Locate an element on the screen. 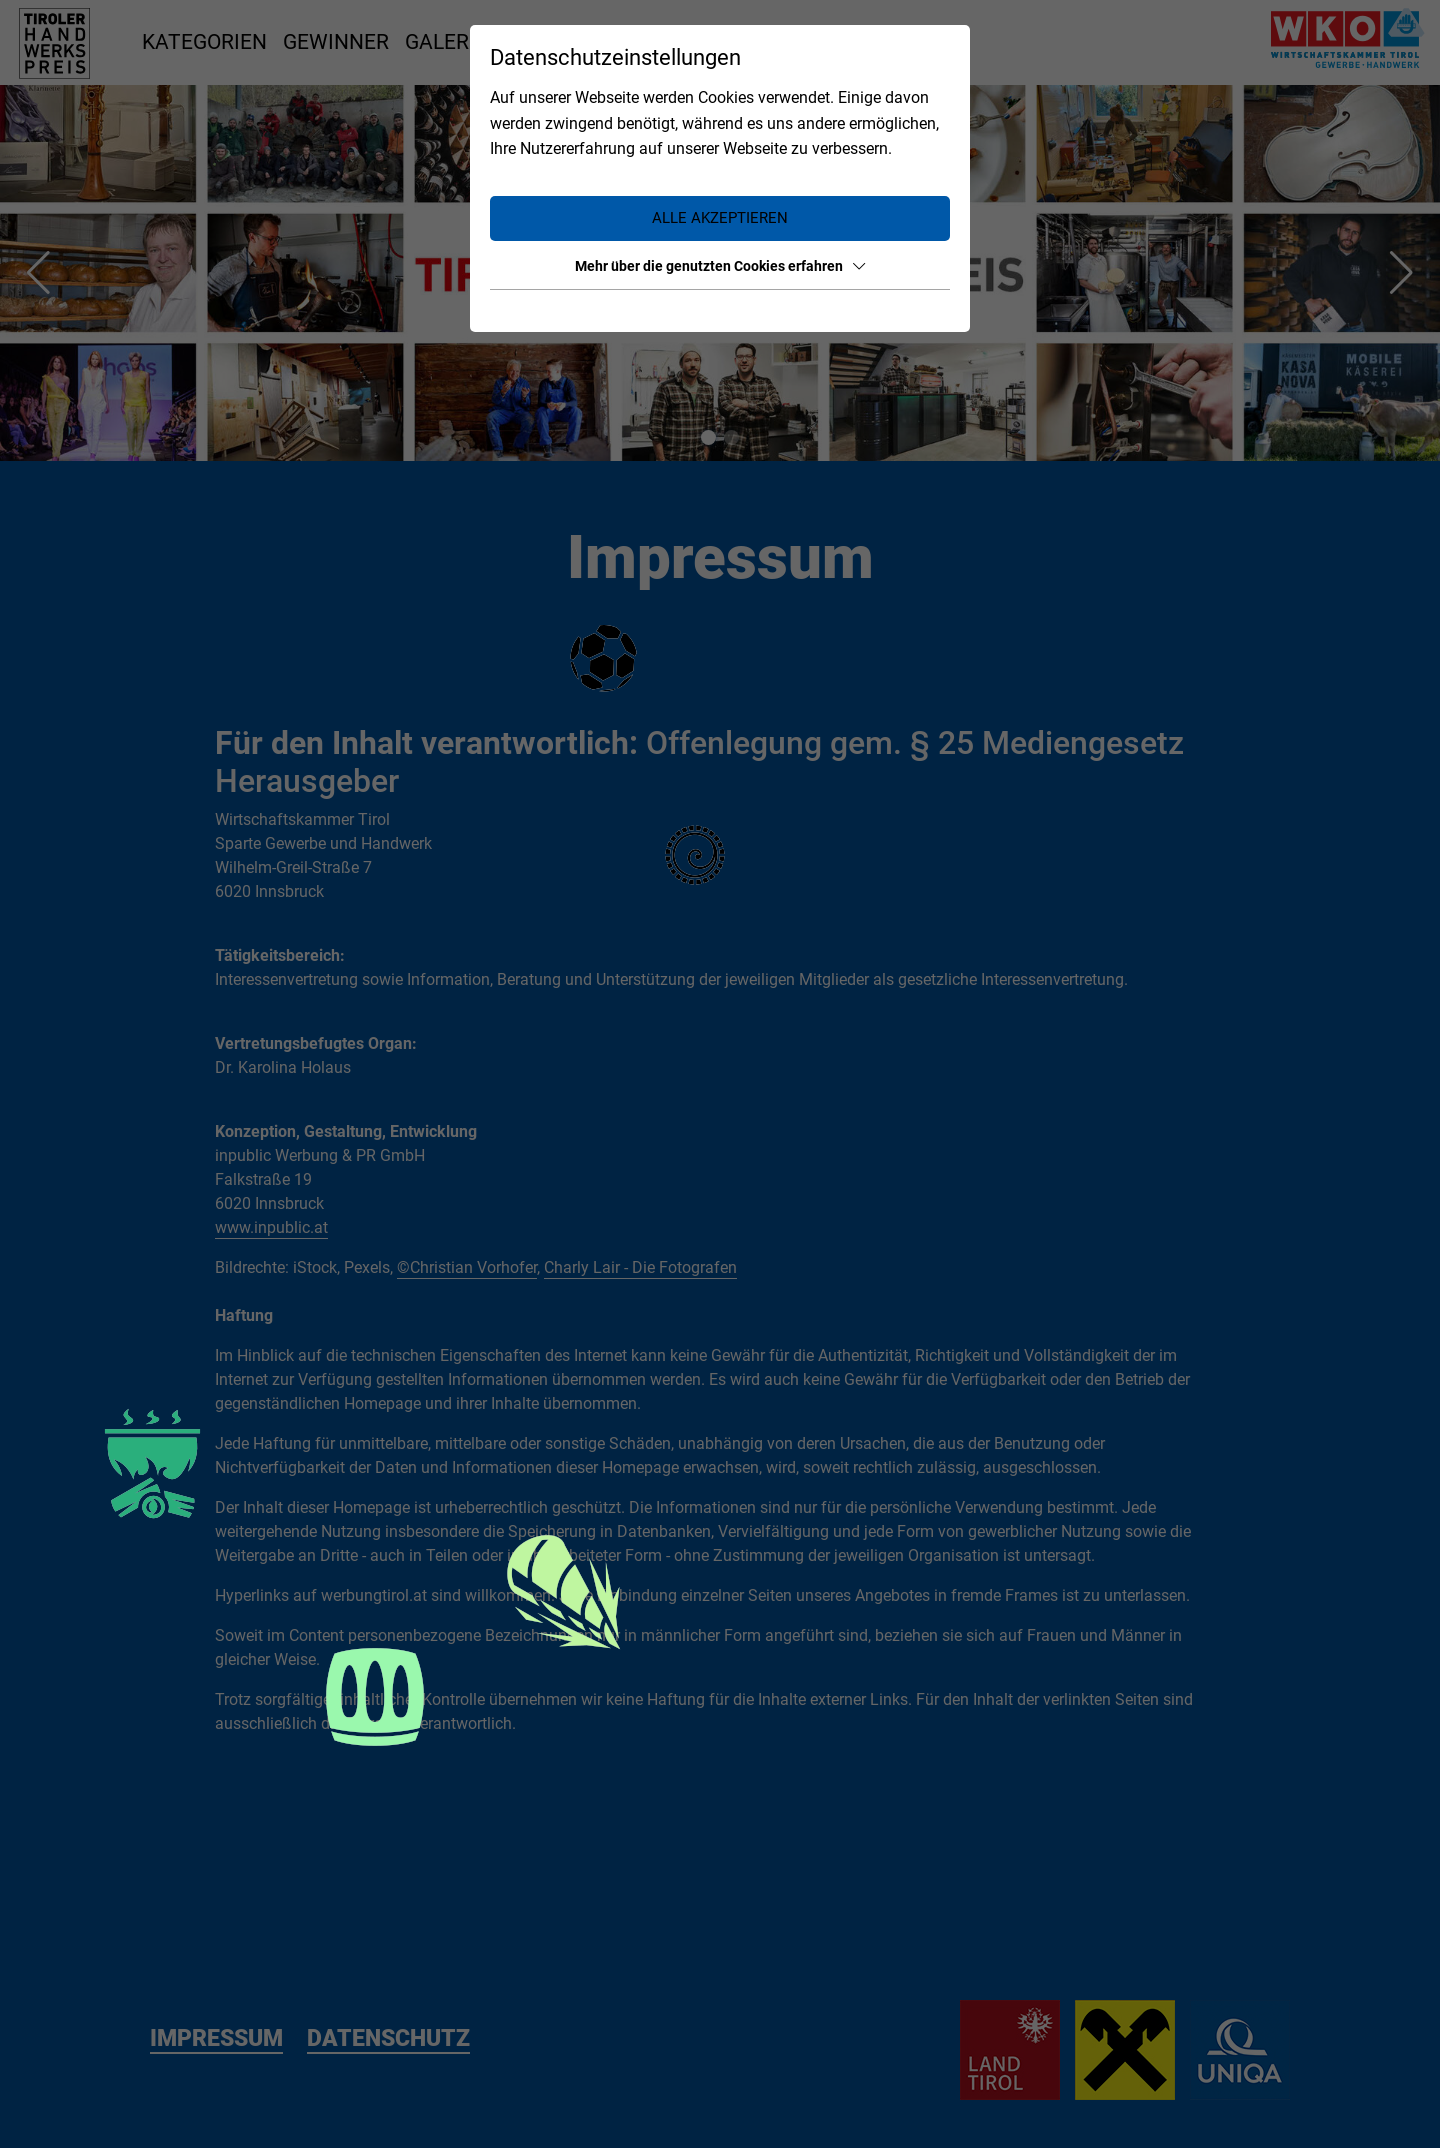  indicates a loading or processing state is located at coordinates (695, 855).